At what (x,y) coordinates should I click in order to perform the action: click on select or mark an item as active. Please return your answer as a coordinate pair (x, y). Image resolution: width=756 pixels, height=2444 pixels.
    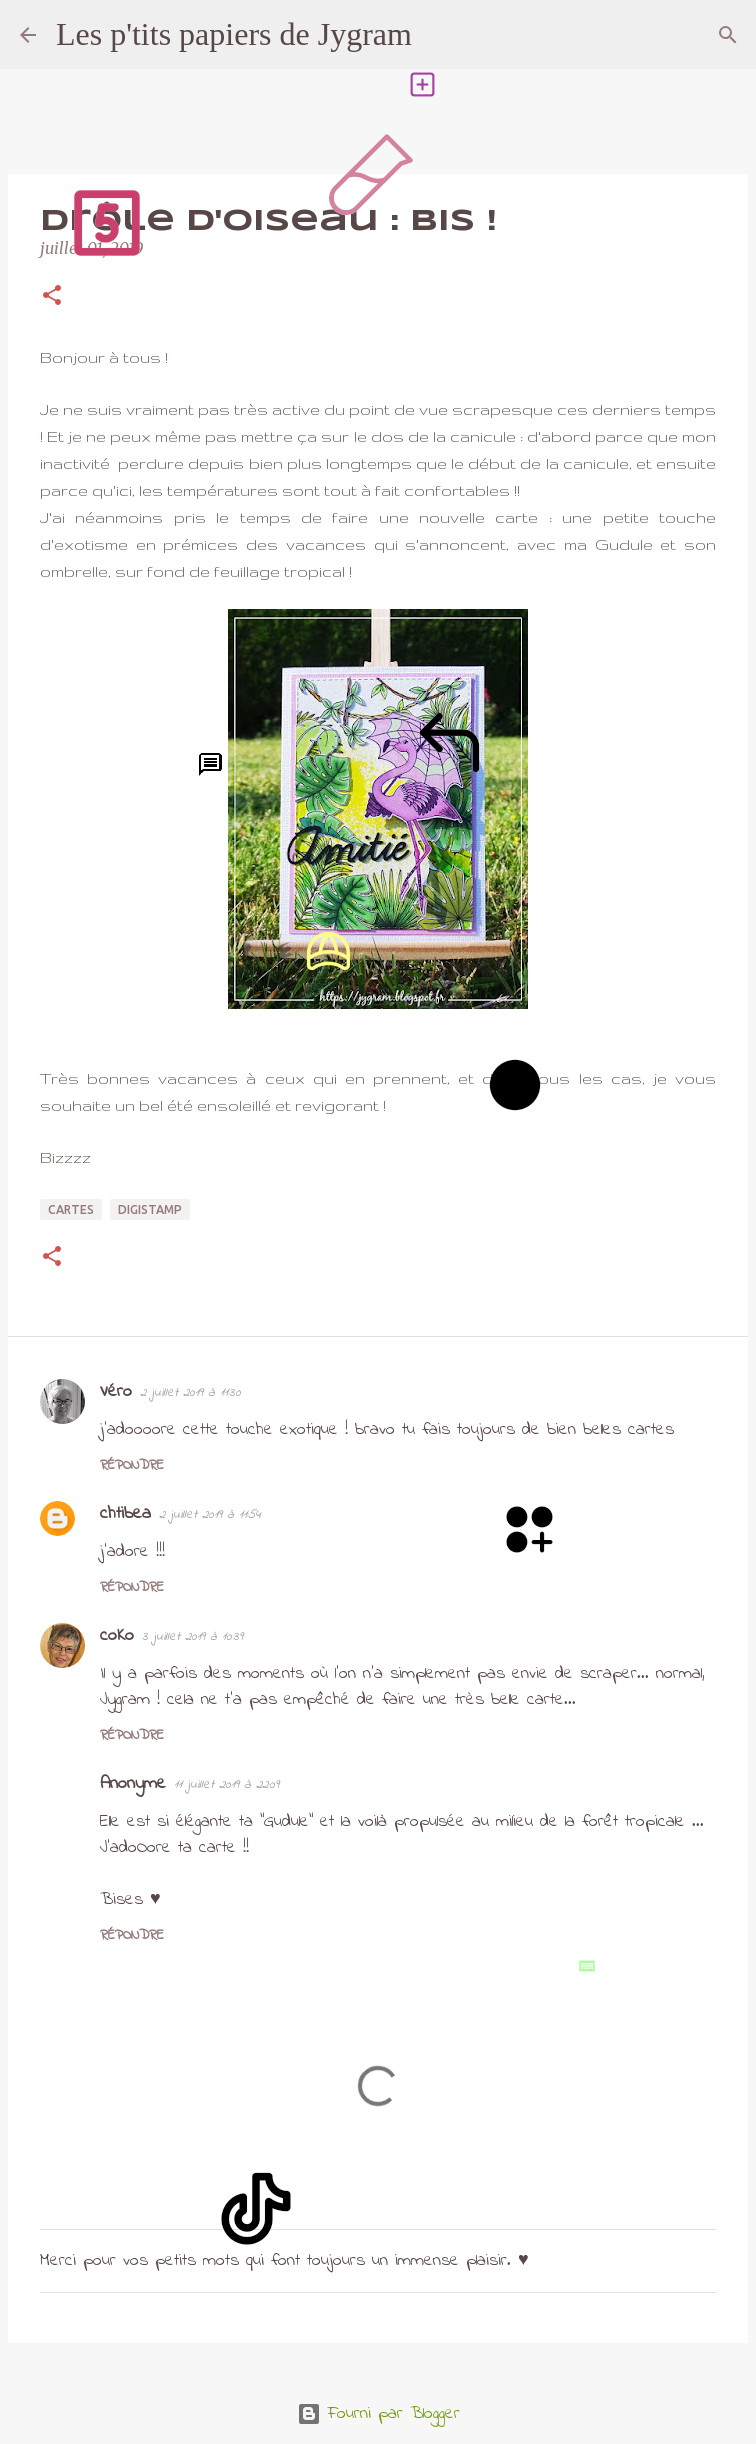
    Looking at the image, I should click on (515, 1085).